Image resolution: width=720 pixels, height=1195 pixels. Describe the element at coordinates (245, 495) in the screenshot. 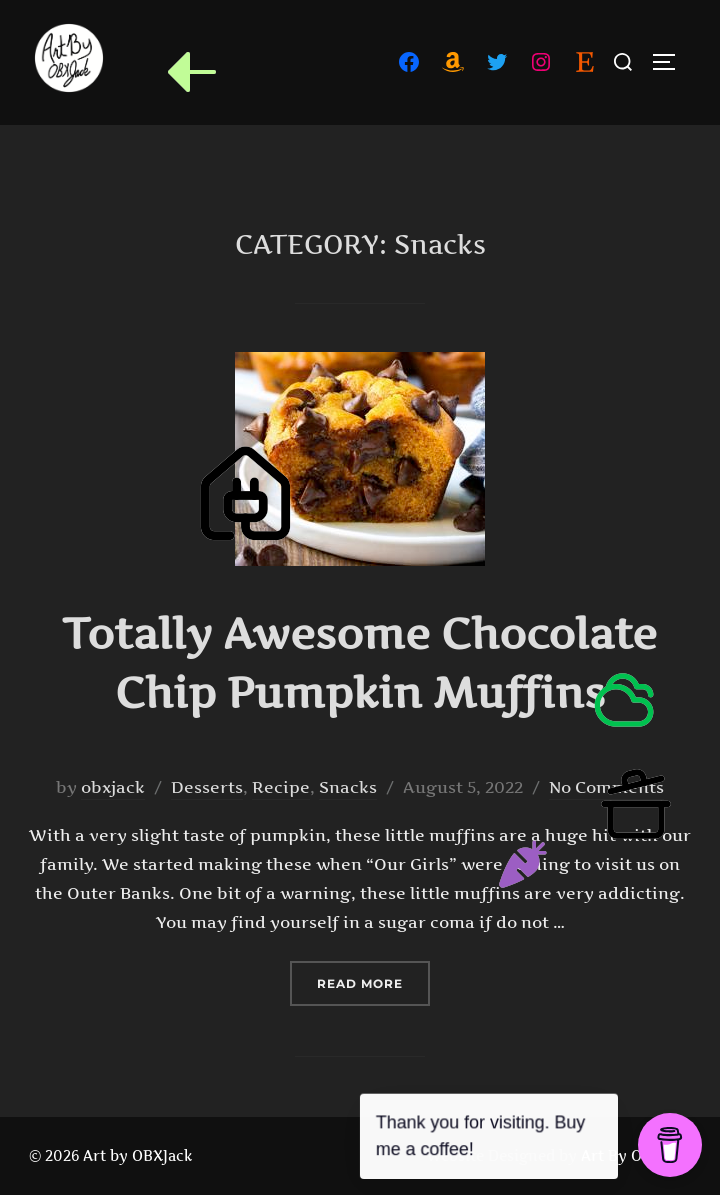

I see `access smart home power settings` at that location.